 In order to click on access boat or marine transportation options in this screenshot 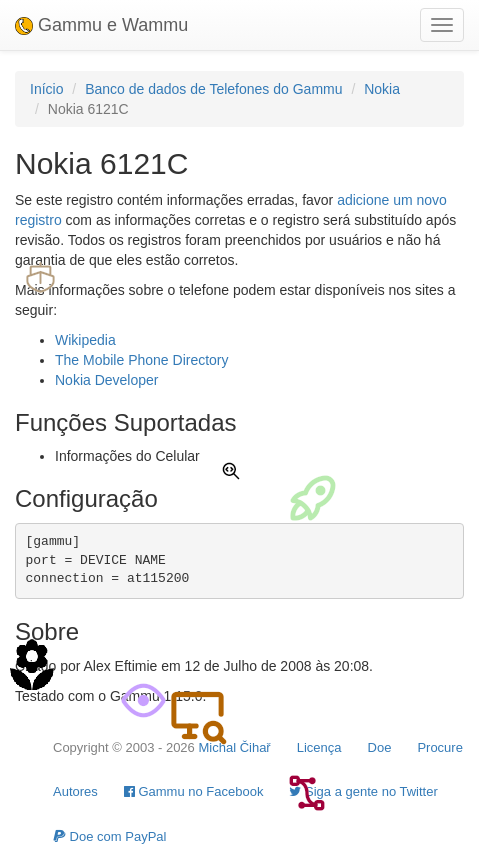, I will do `click(40, 277)`.